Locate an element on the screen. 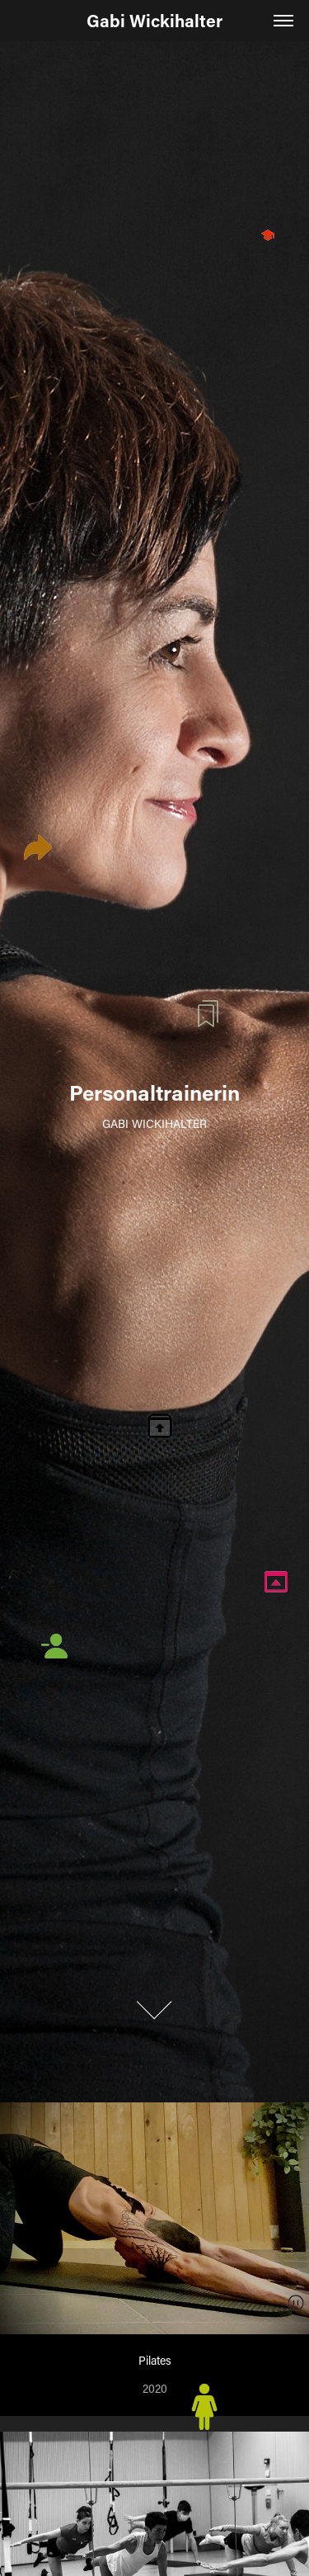  access education or school-related features is located at coordinates (268, 235).